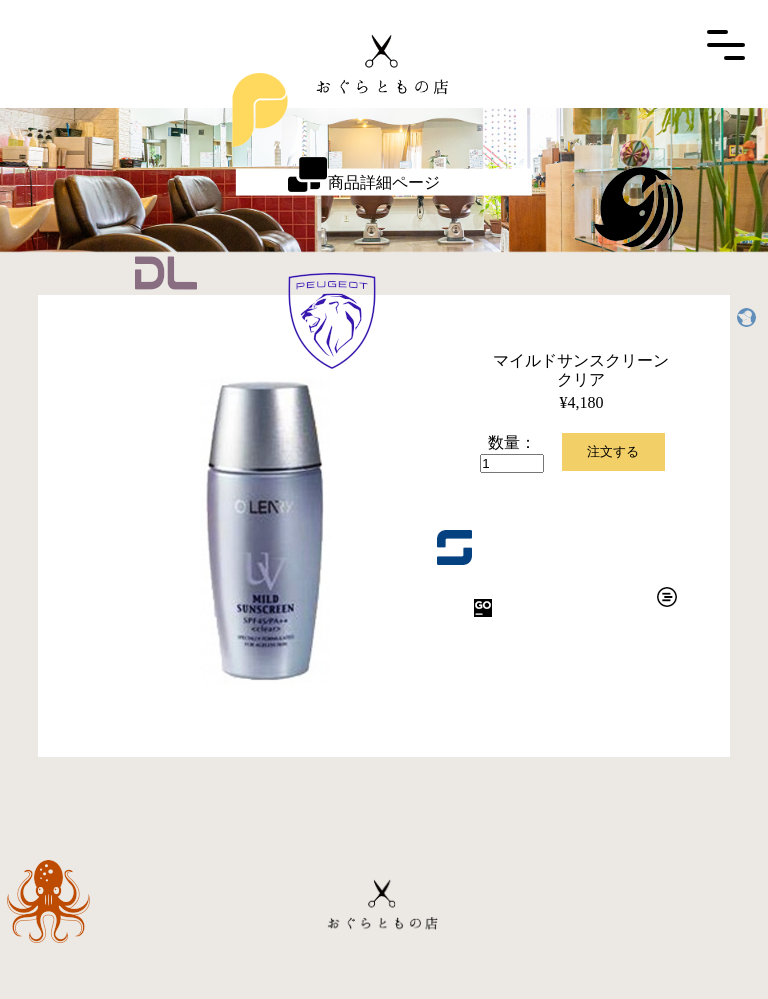 This screenshot has width=768, height=999. What do you see at coordinates (166, 273) in the screenshot?
I see `debrid-link service logo` at bounding box center [166, 273].